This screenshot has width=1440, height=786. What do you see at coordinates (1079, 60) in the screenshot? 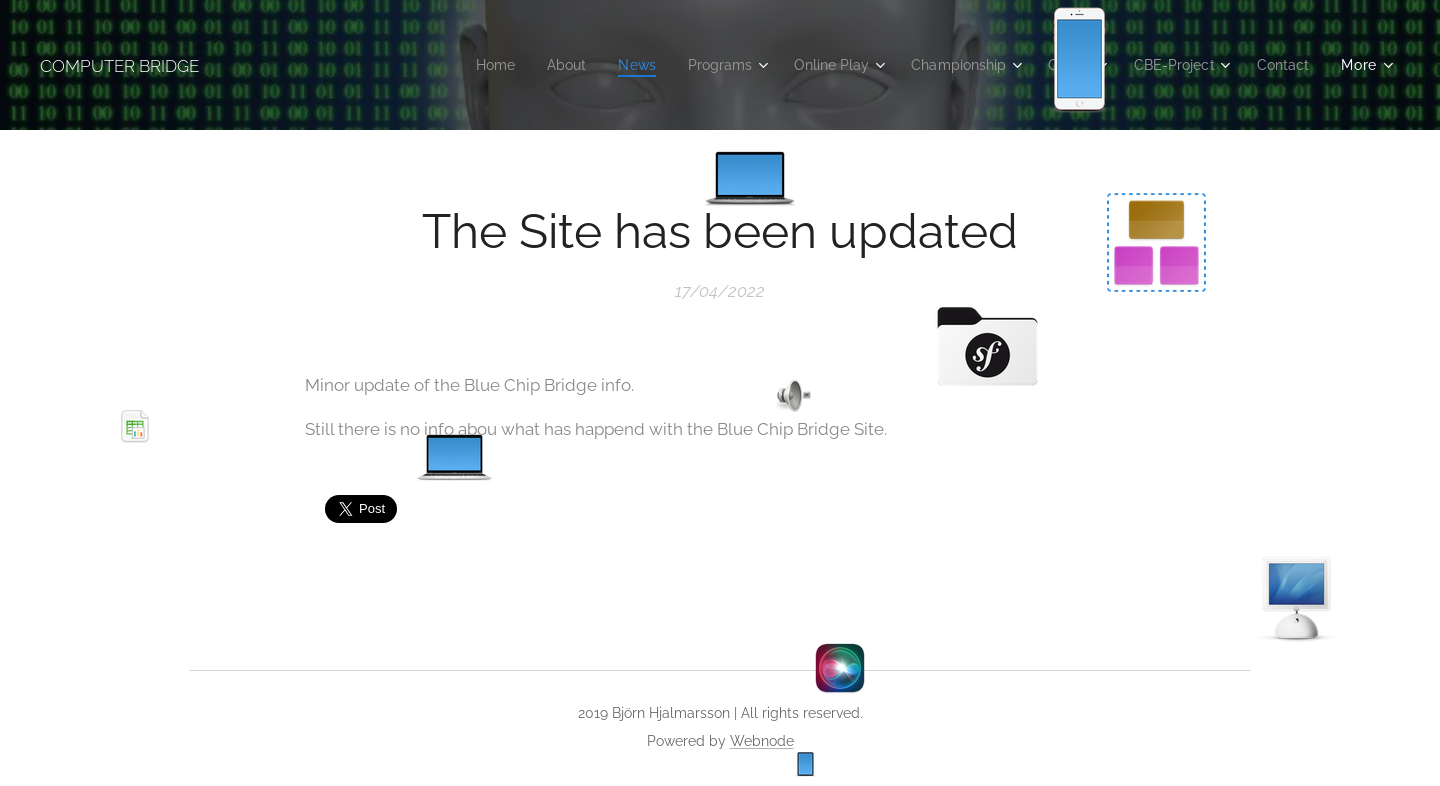
I see `iPhone 7 Plus device icon` at bounding box center [1079, 60].